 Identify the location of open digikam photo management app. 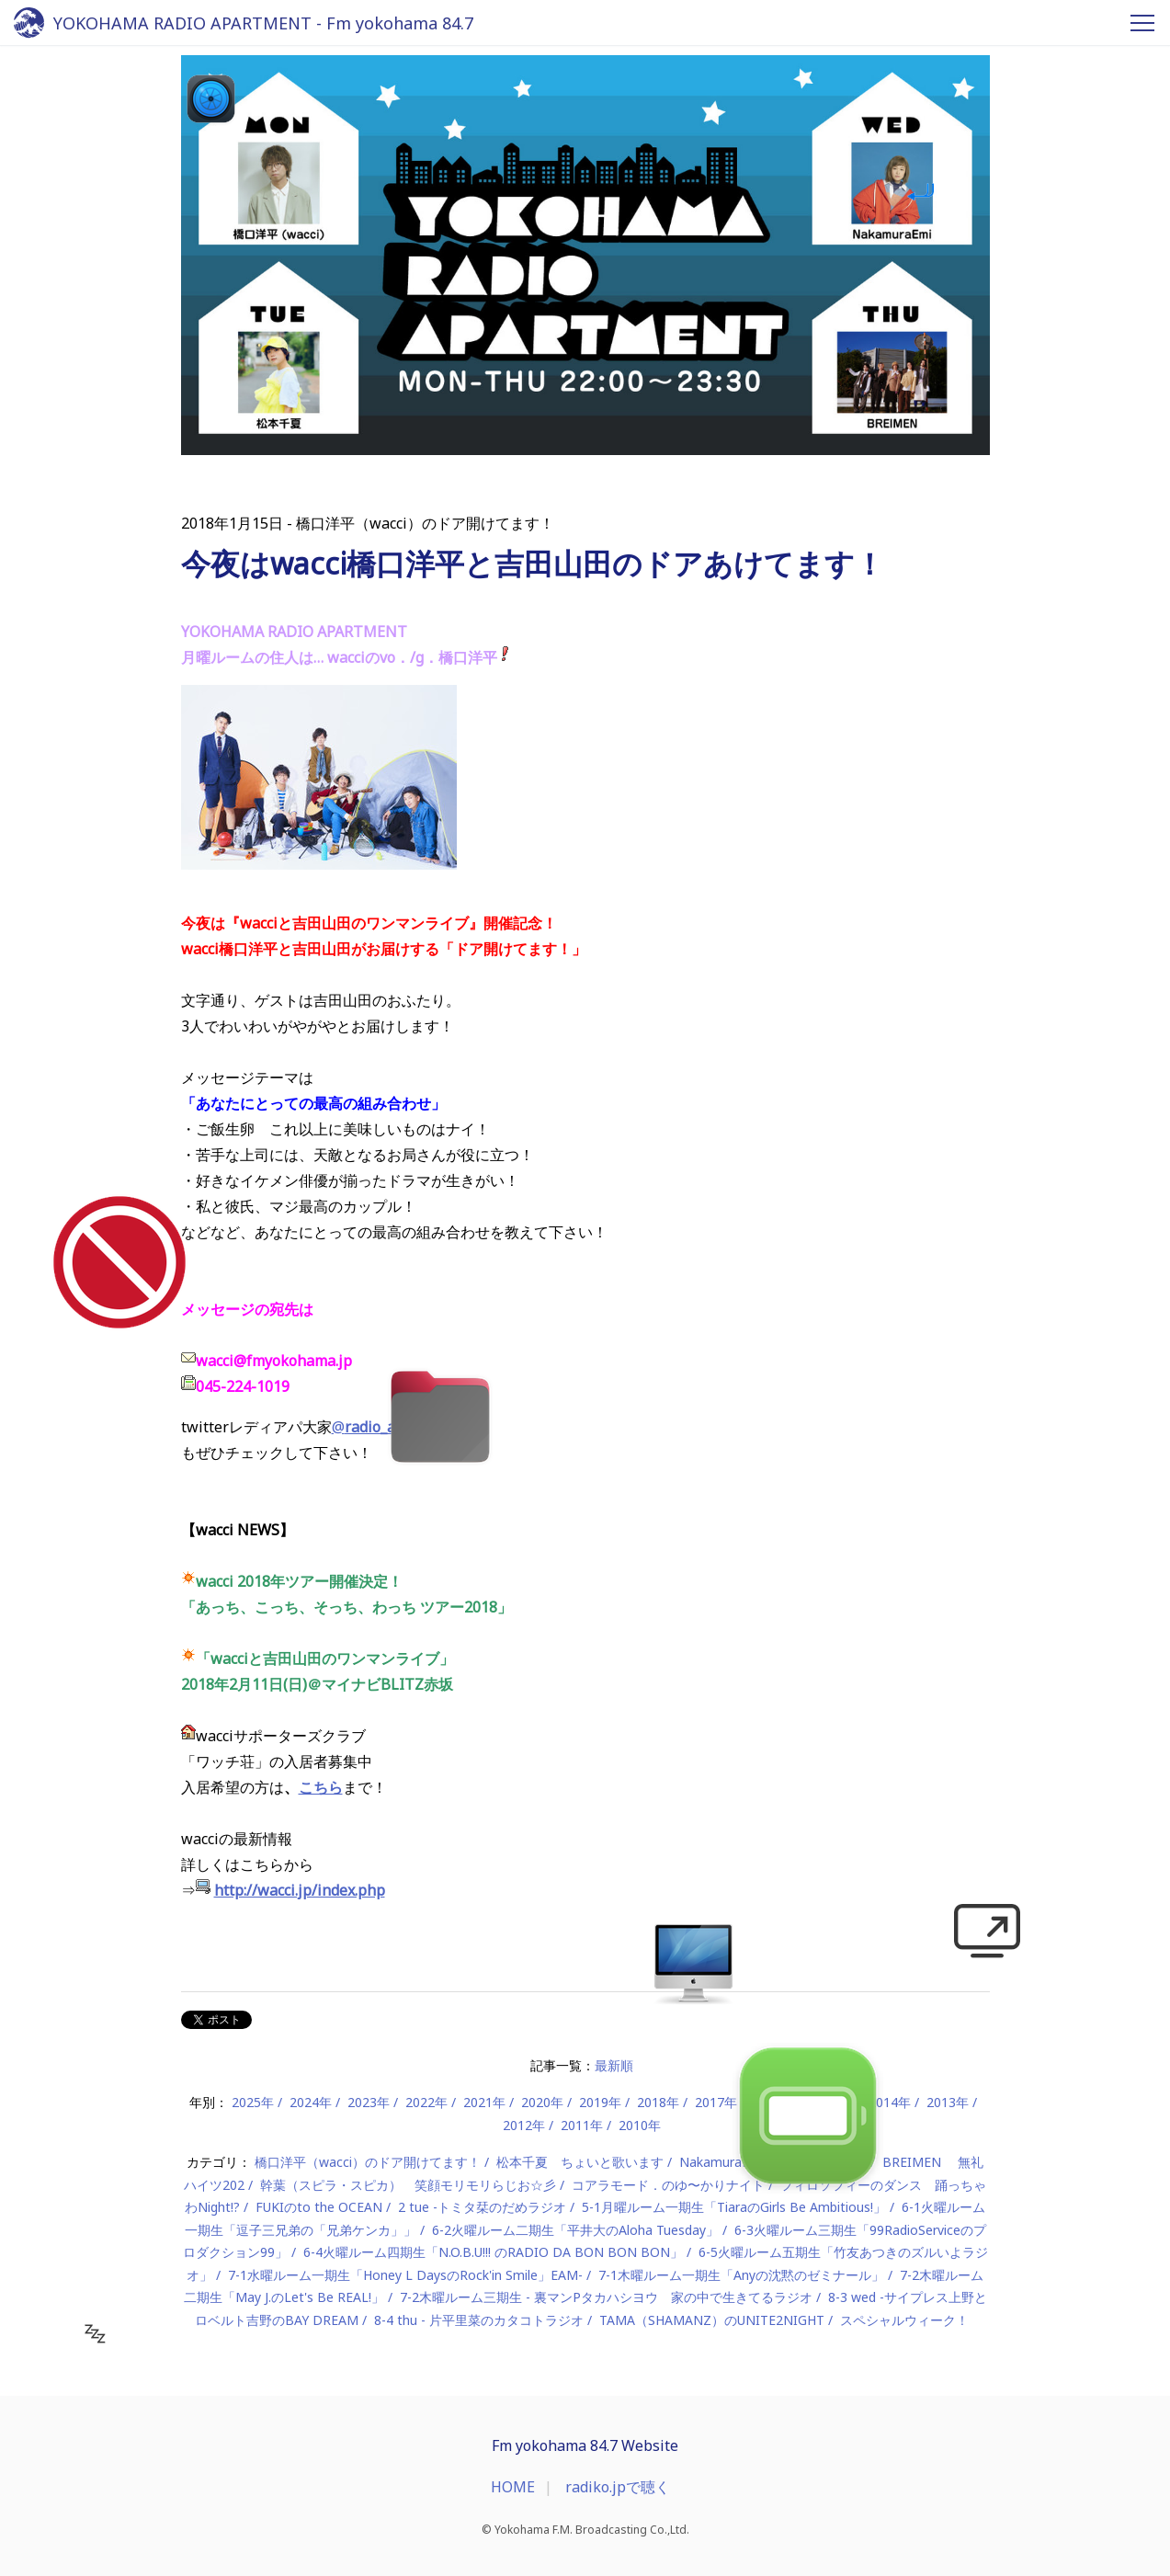
(210, 98).